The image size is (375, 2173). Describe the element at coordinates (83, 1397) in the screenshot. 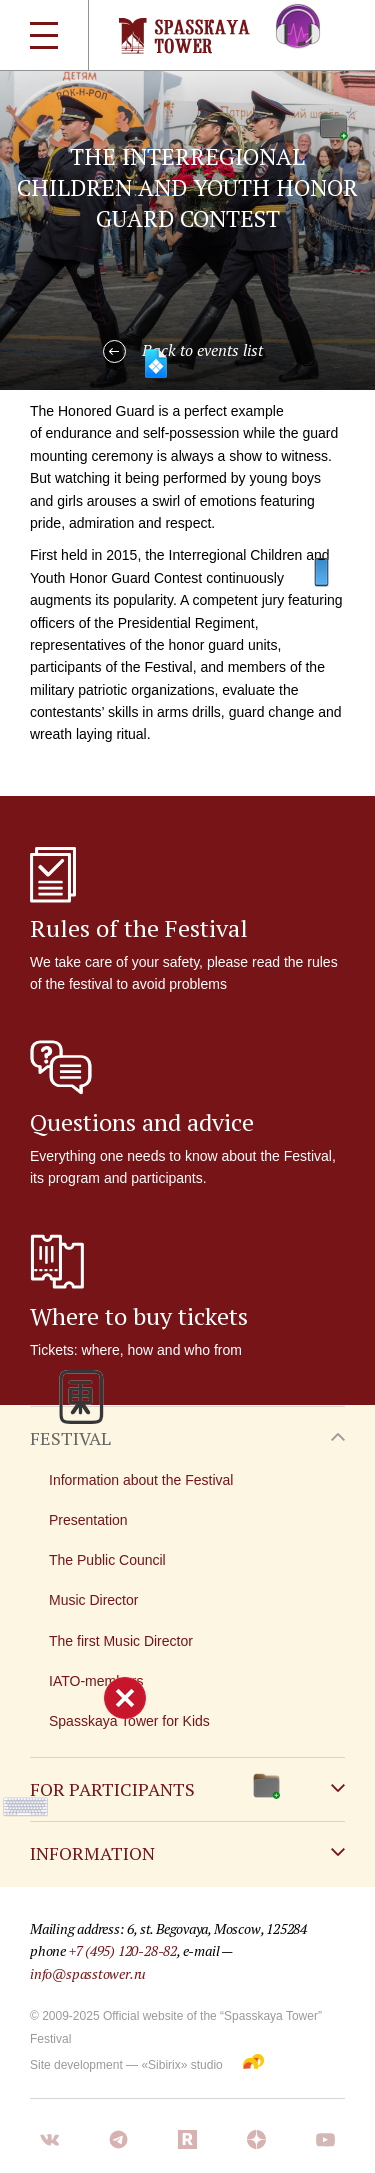

I see `launch gnome mahjongg tile matching game` at that location.